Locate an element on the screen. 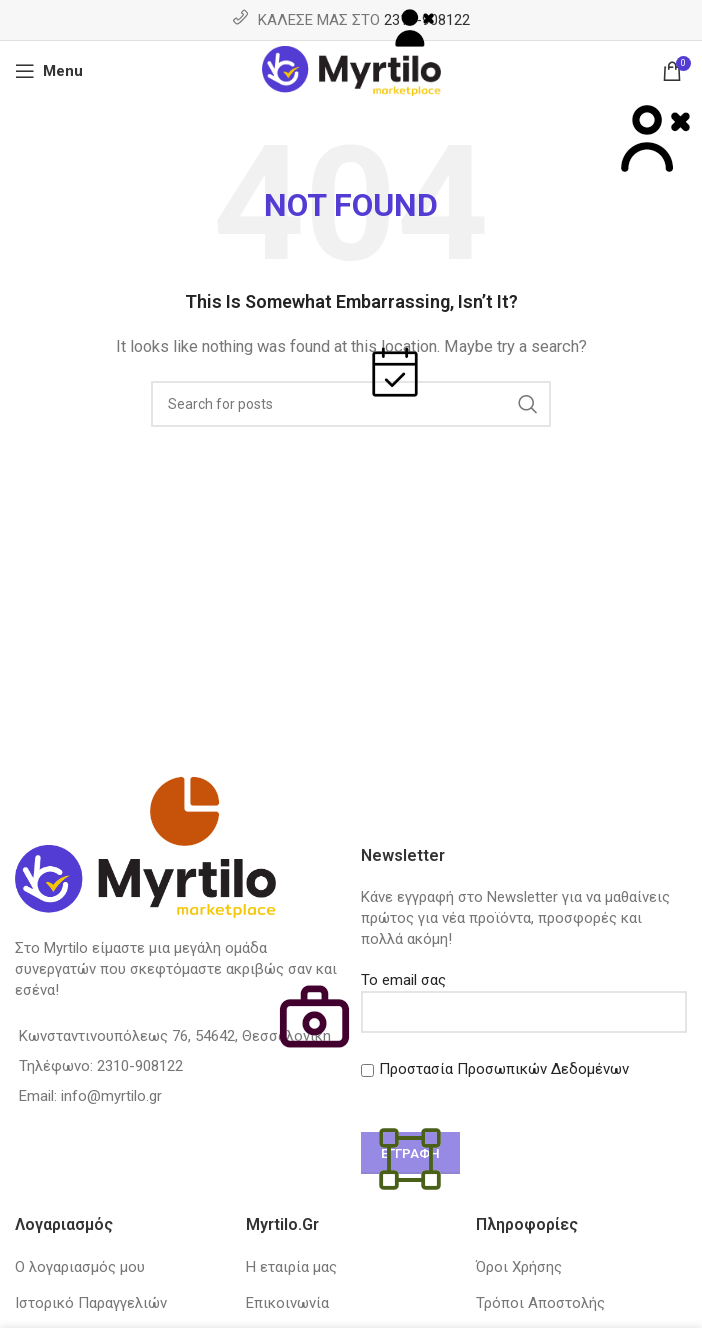 Image resolution: width=702 pixels, height=1328 pixels. confirm or schedule an appointment is located at coordinates (395, 374).